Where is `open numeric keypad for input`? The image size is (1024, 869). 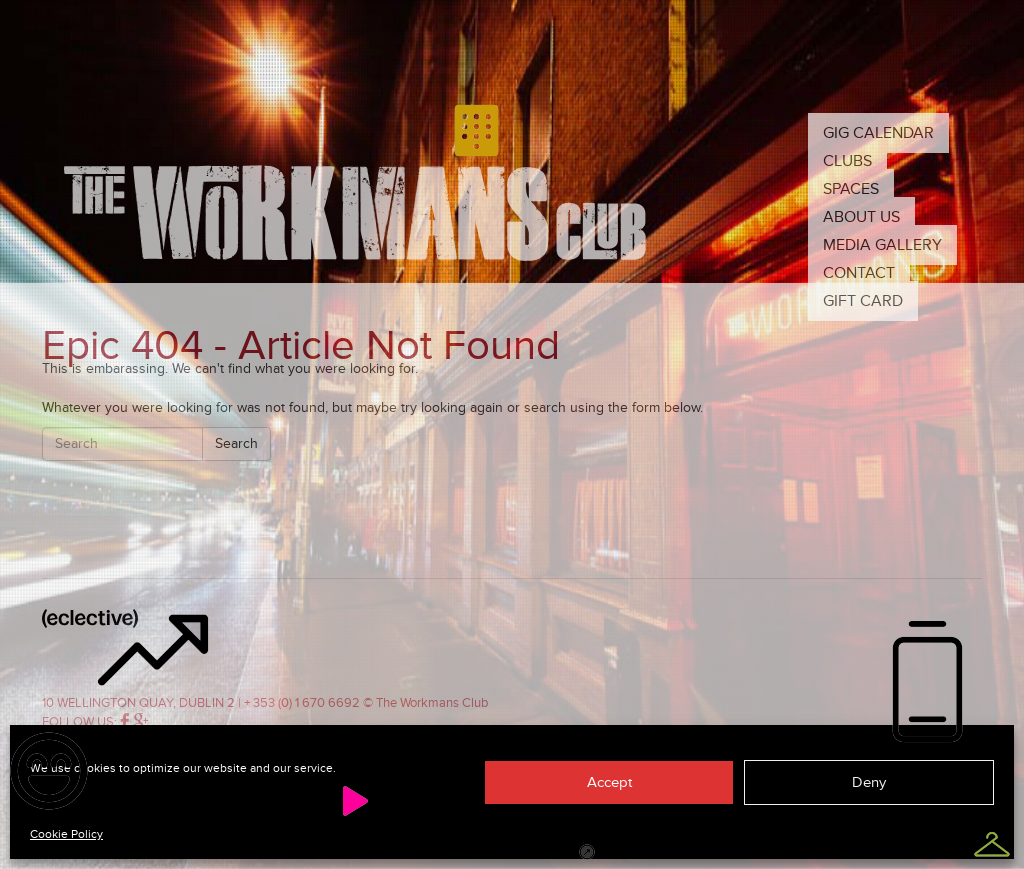
open numeric keypad for input is located at coordinates (476, 130).